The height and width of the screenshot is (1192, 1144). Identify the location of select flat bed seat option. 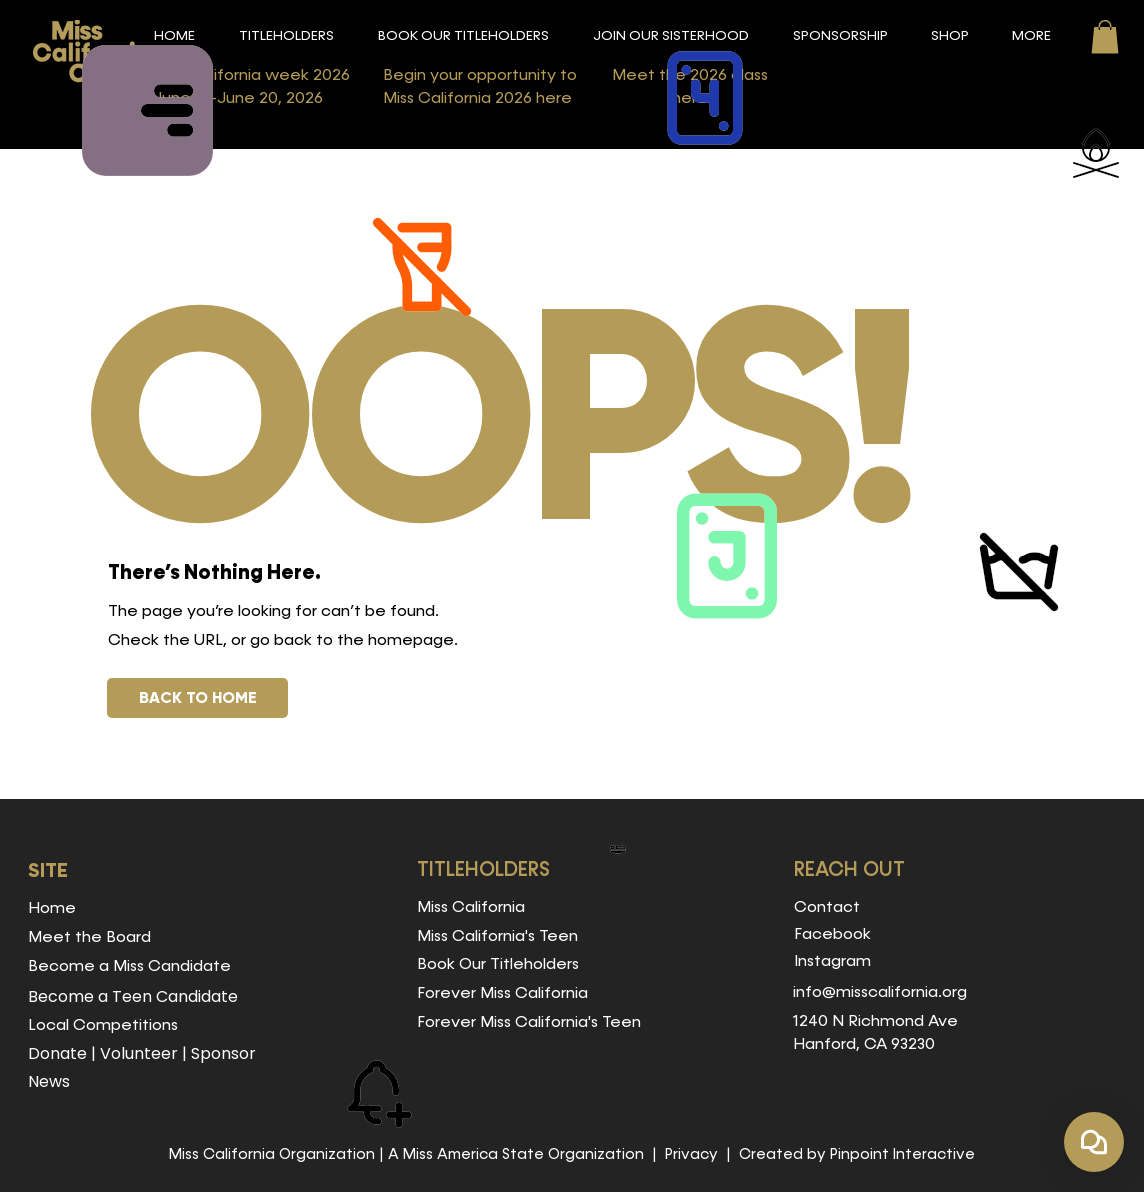
(618, 849).